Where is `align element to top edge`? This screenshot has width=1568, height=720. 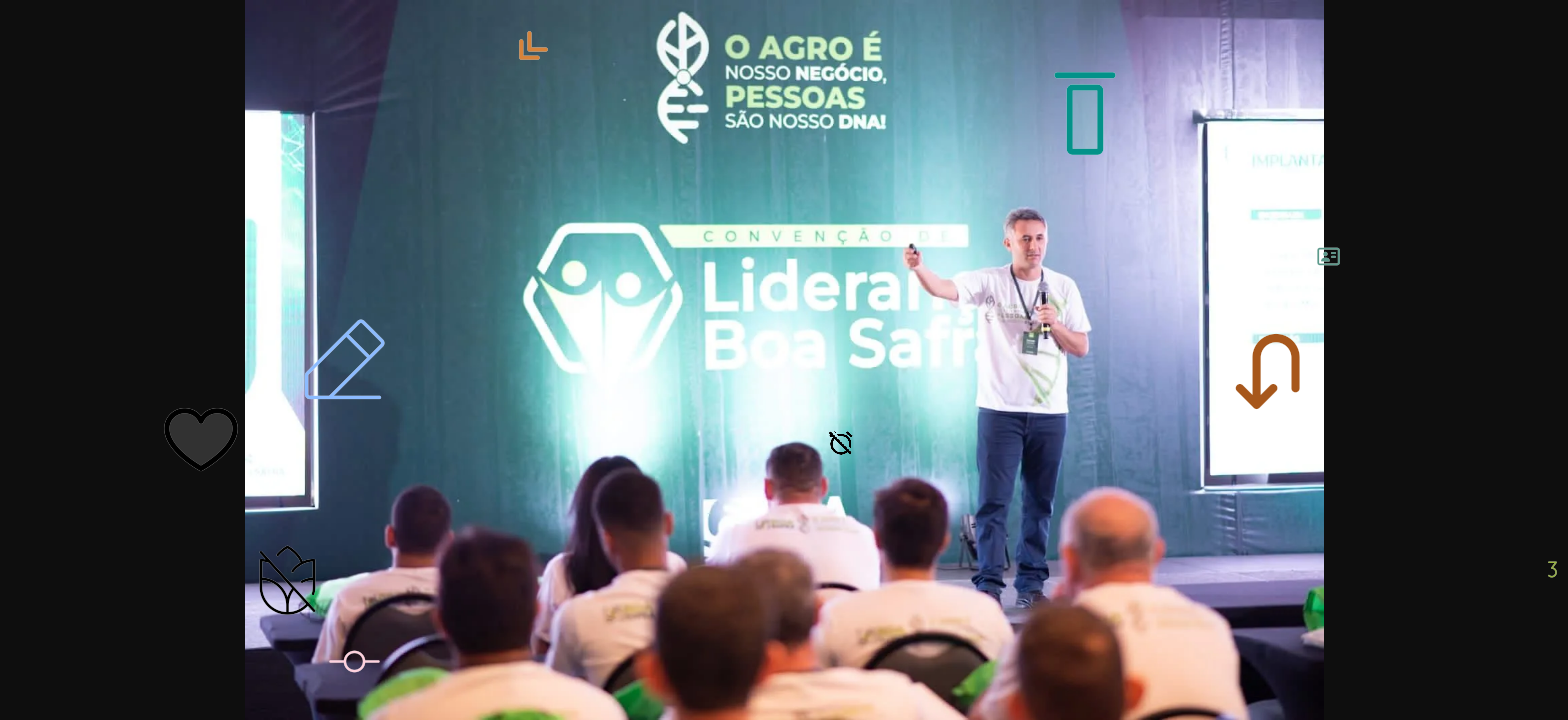 align element to top edge is located at coordinates (1085, 112).